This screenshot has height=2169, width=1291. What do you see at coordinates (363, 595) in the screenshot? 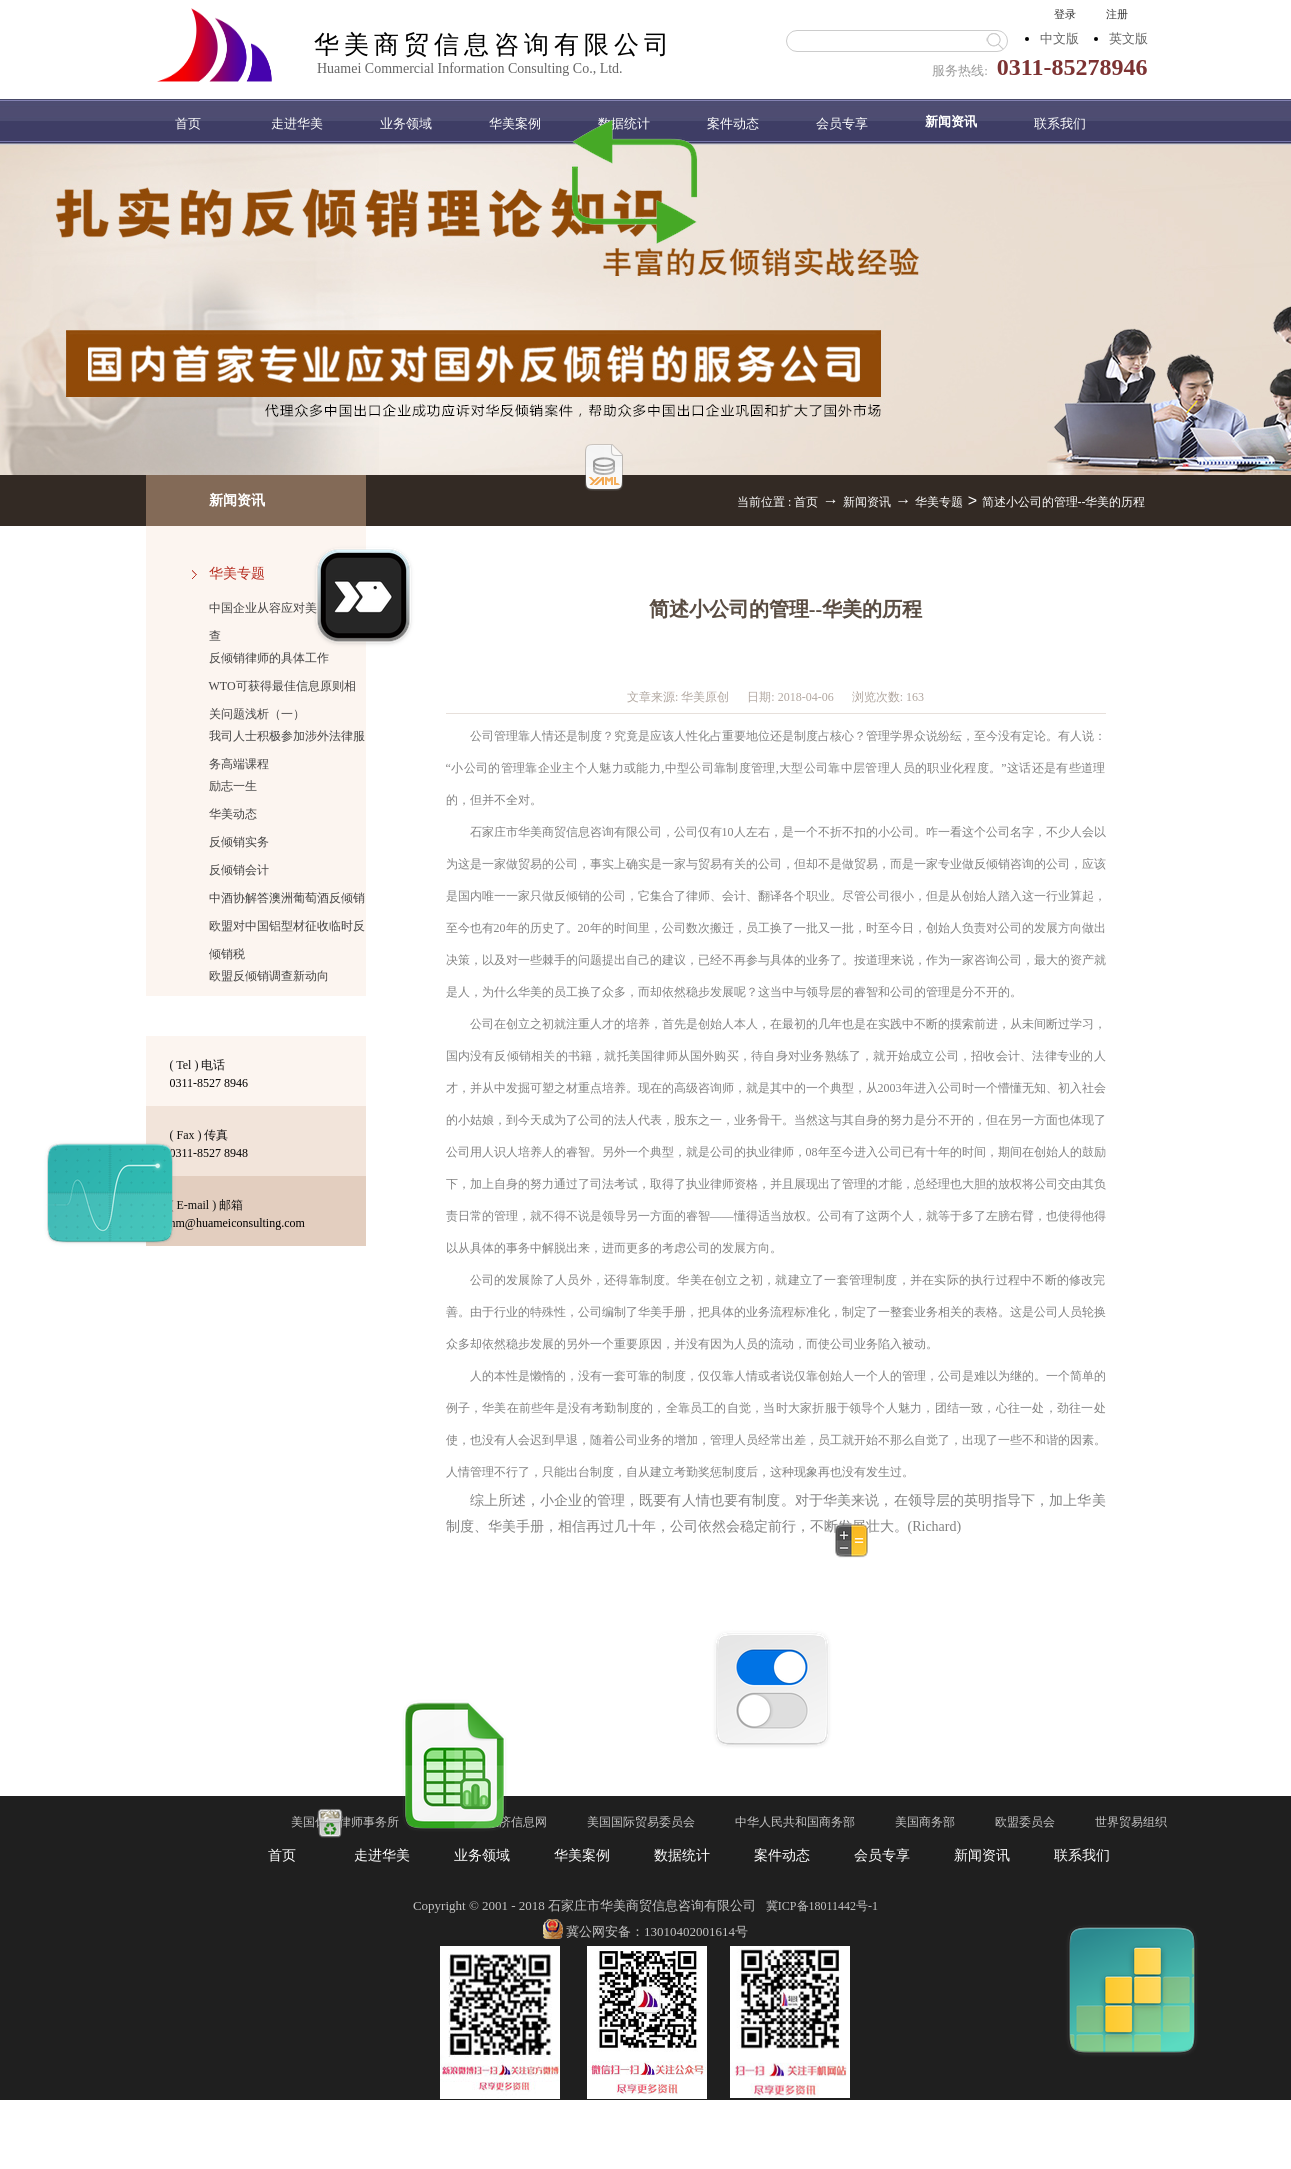
I see `open fish shell terminal application` at bounding box center [363, 595].